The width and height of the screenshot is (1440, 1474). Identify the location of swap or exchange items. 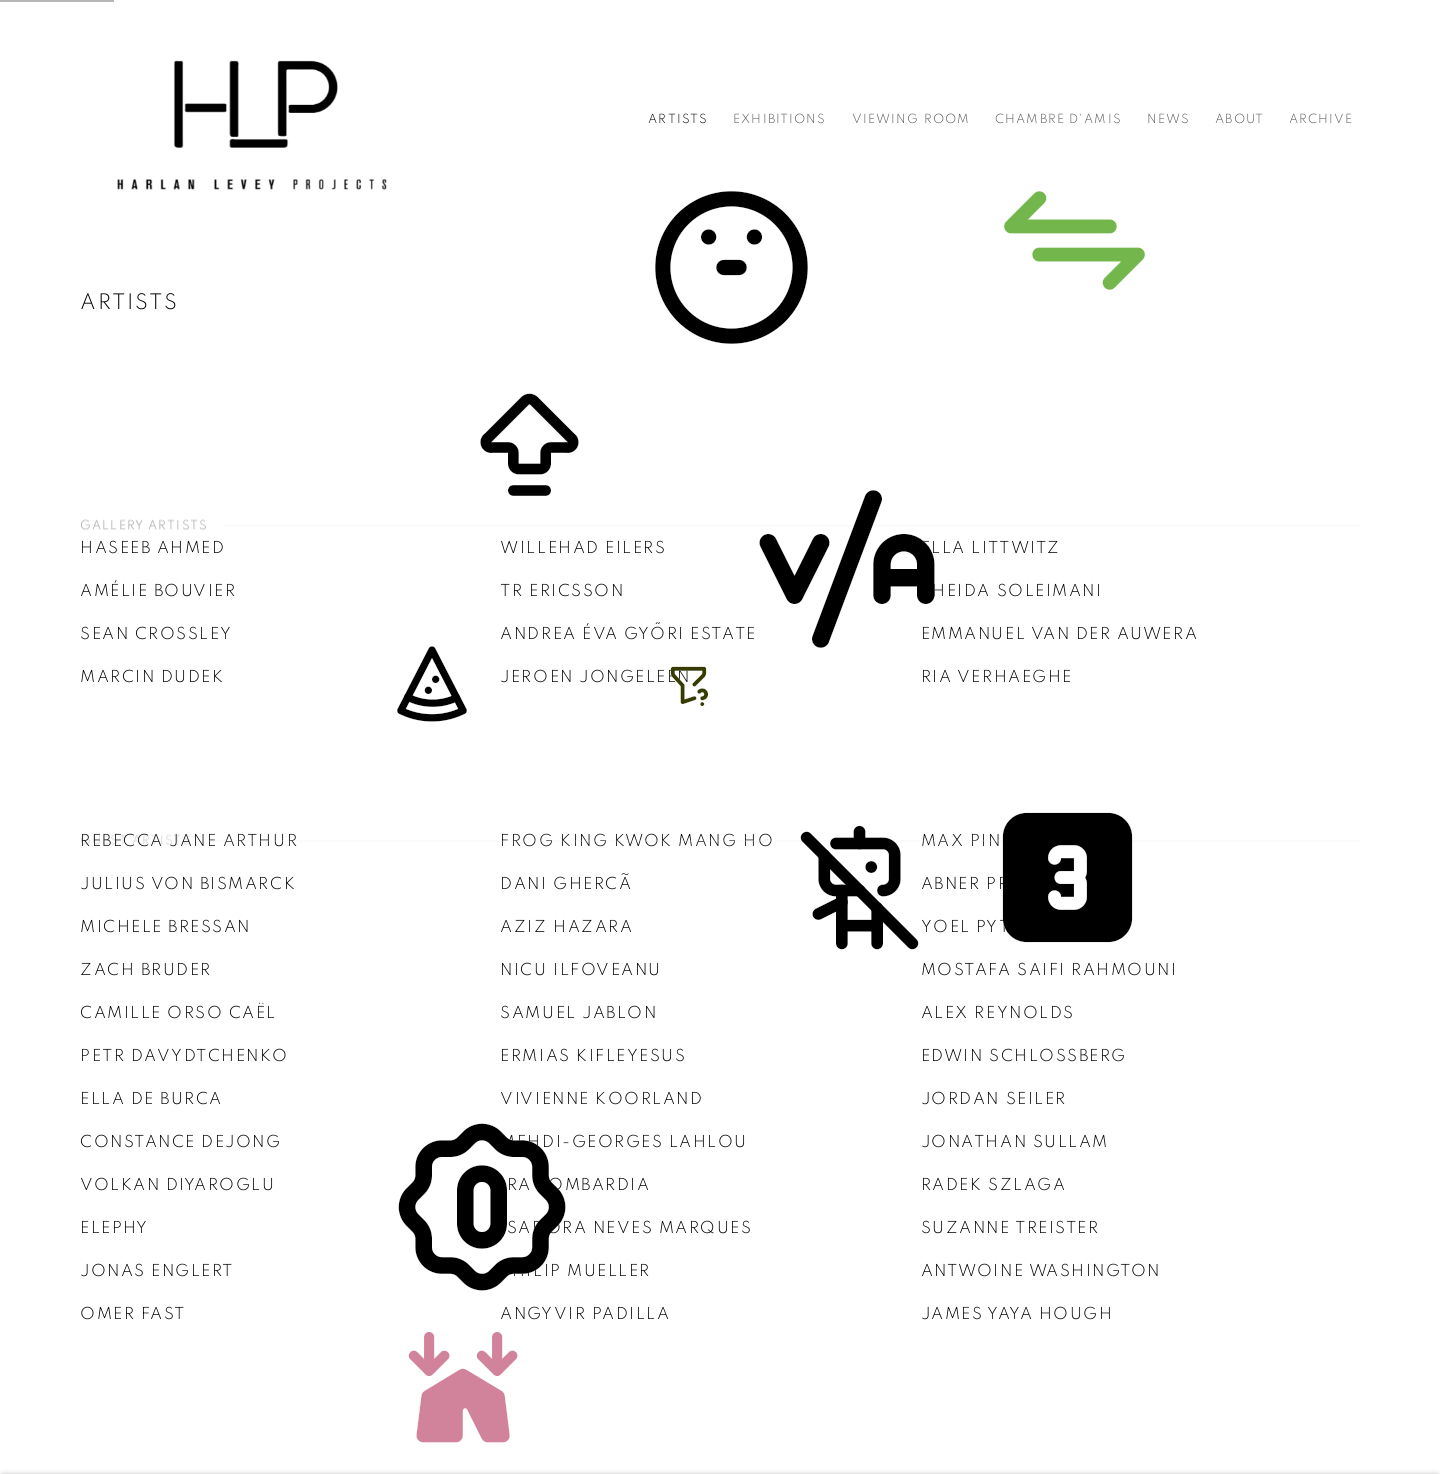
(1074, 240).